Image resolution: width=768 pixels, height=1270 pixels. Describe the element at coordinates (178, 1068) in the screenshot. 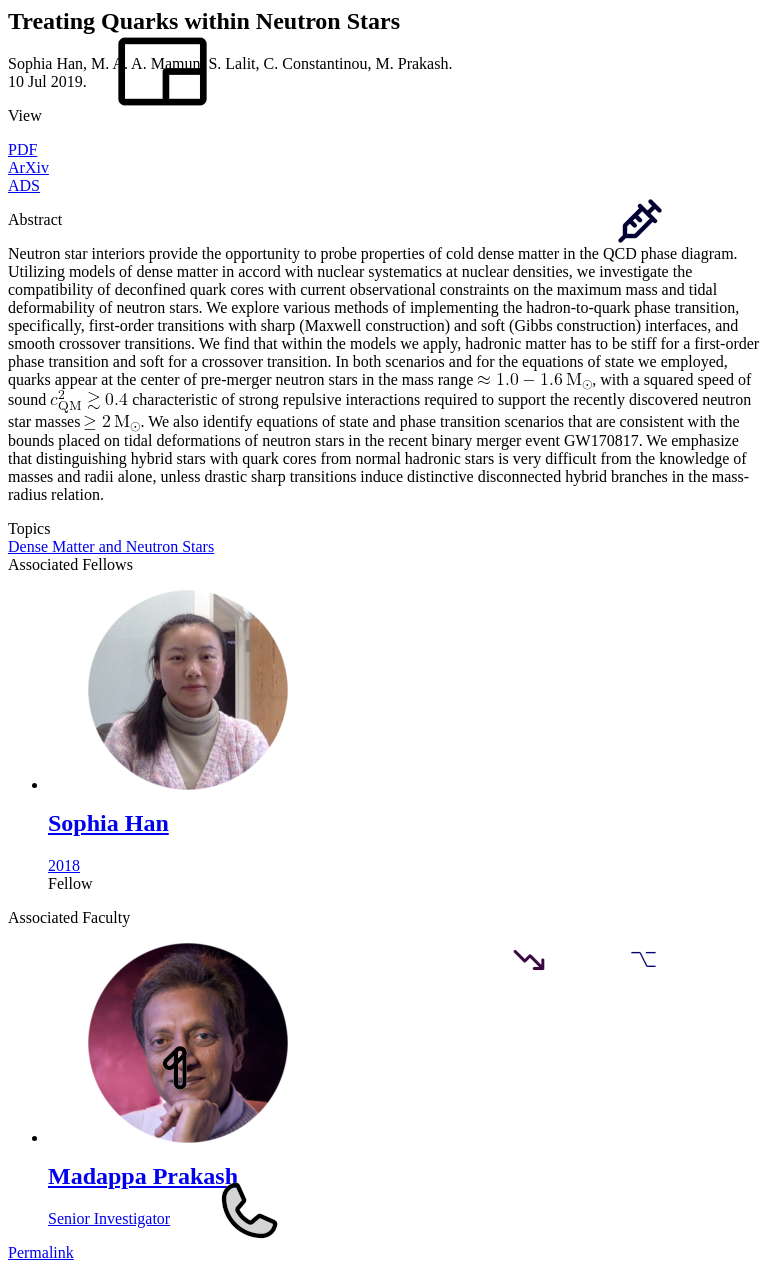

I see `access google one subscription settings` at that location.